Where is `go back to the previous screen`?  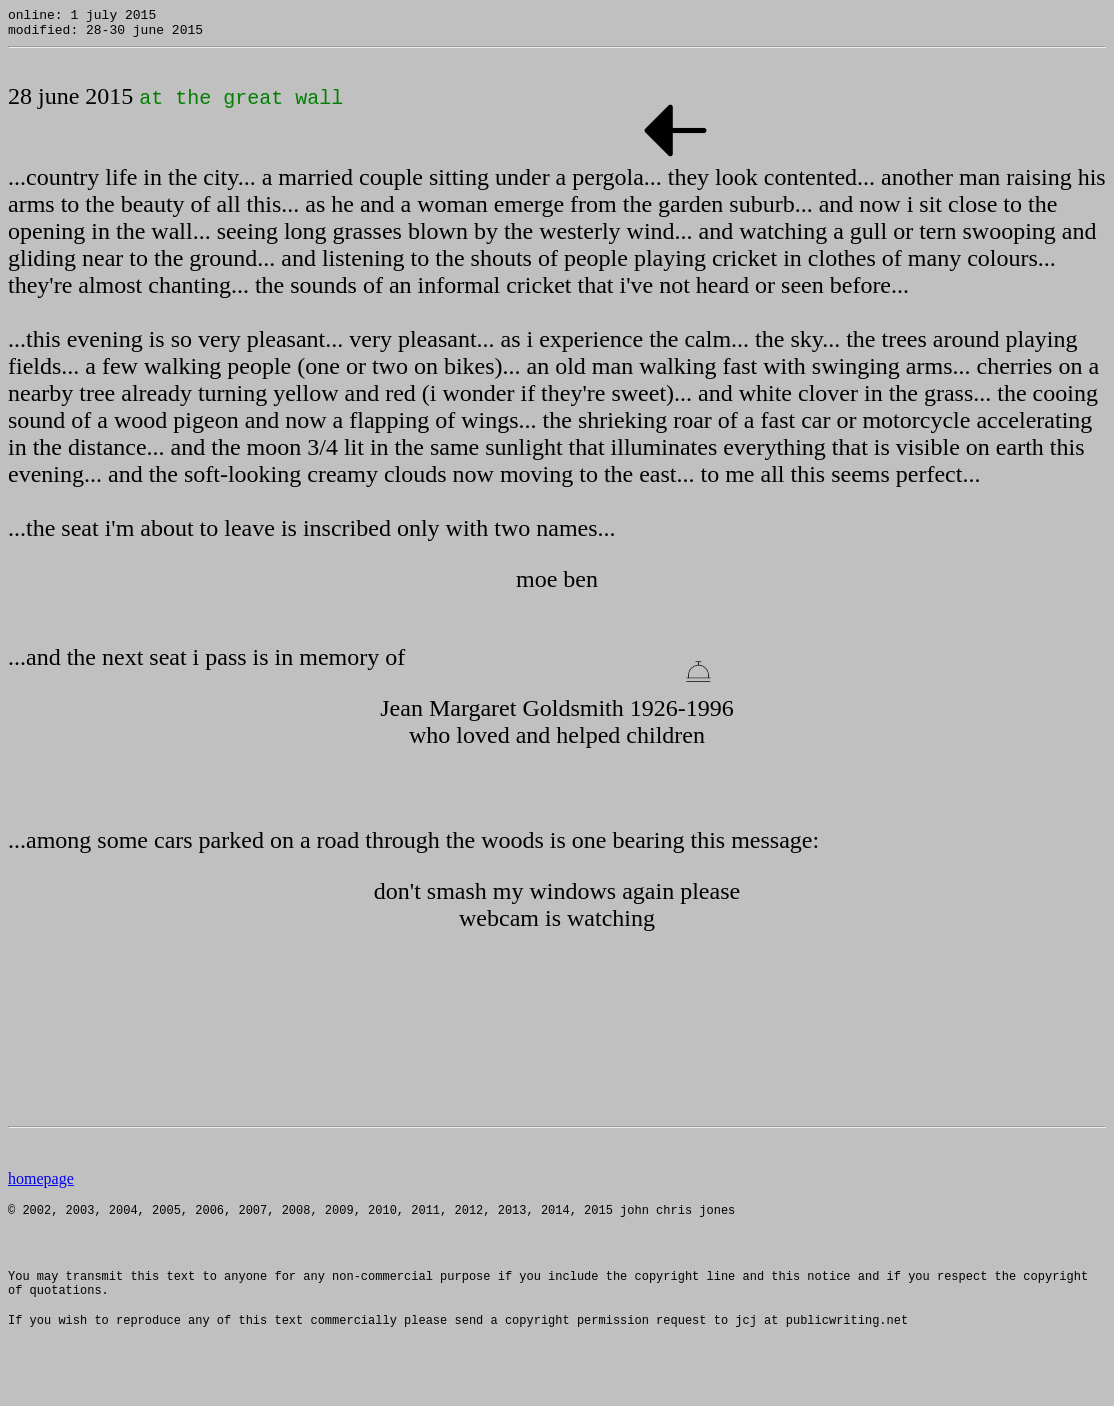
go back to the previous screen is located at coordinates (675, 130).